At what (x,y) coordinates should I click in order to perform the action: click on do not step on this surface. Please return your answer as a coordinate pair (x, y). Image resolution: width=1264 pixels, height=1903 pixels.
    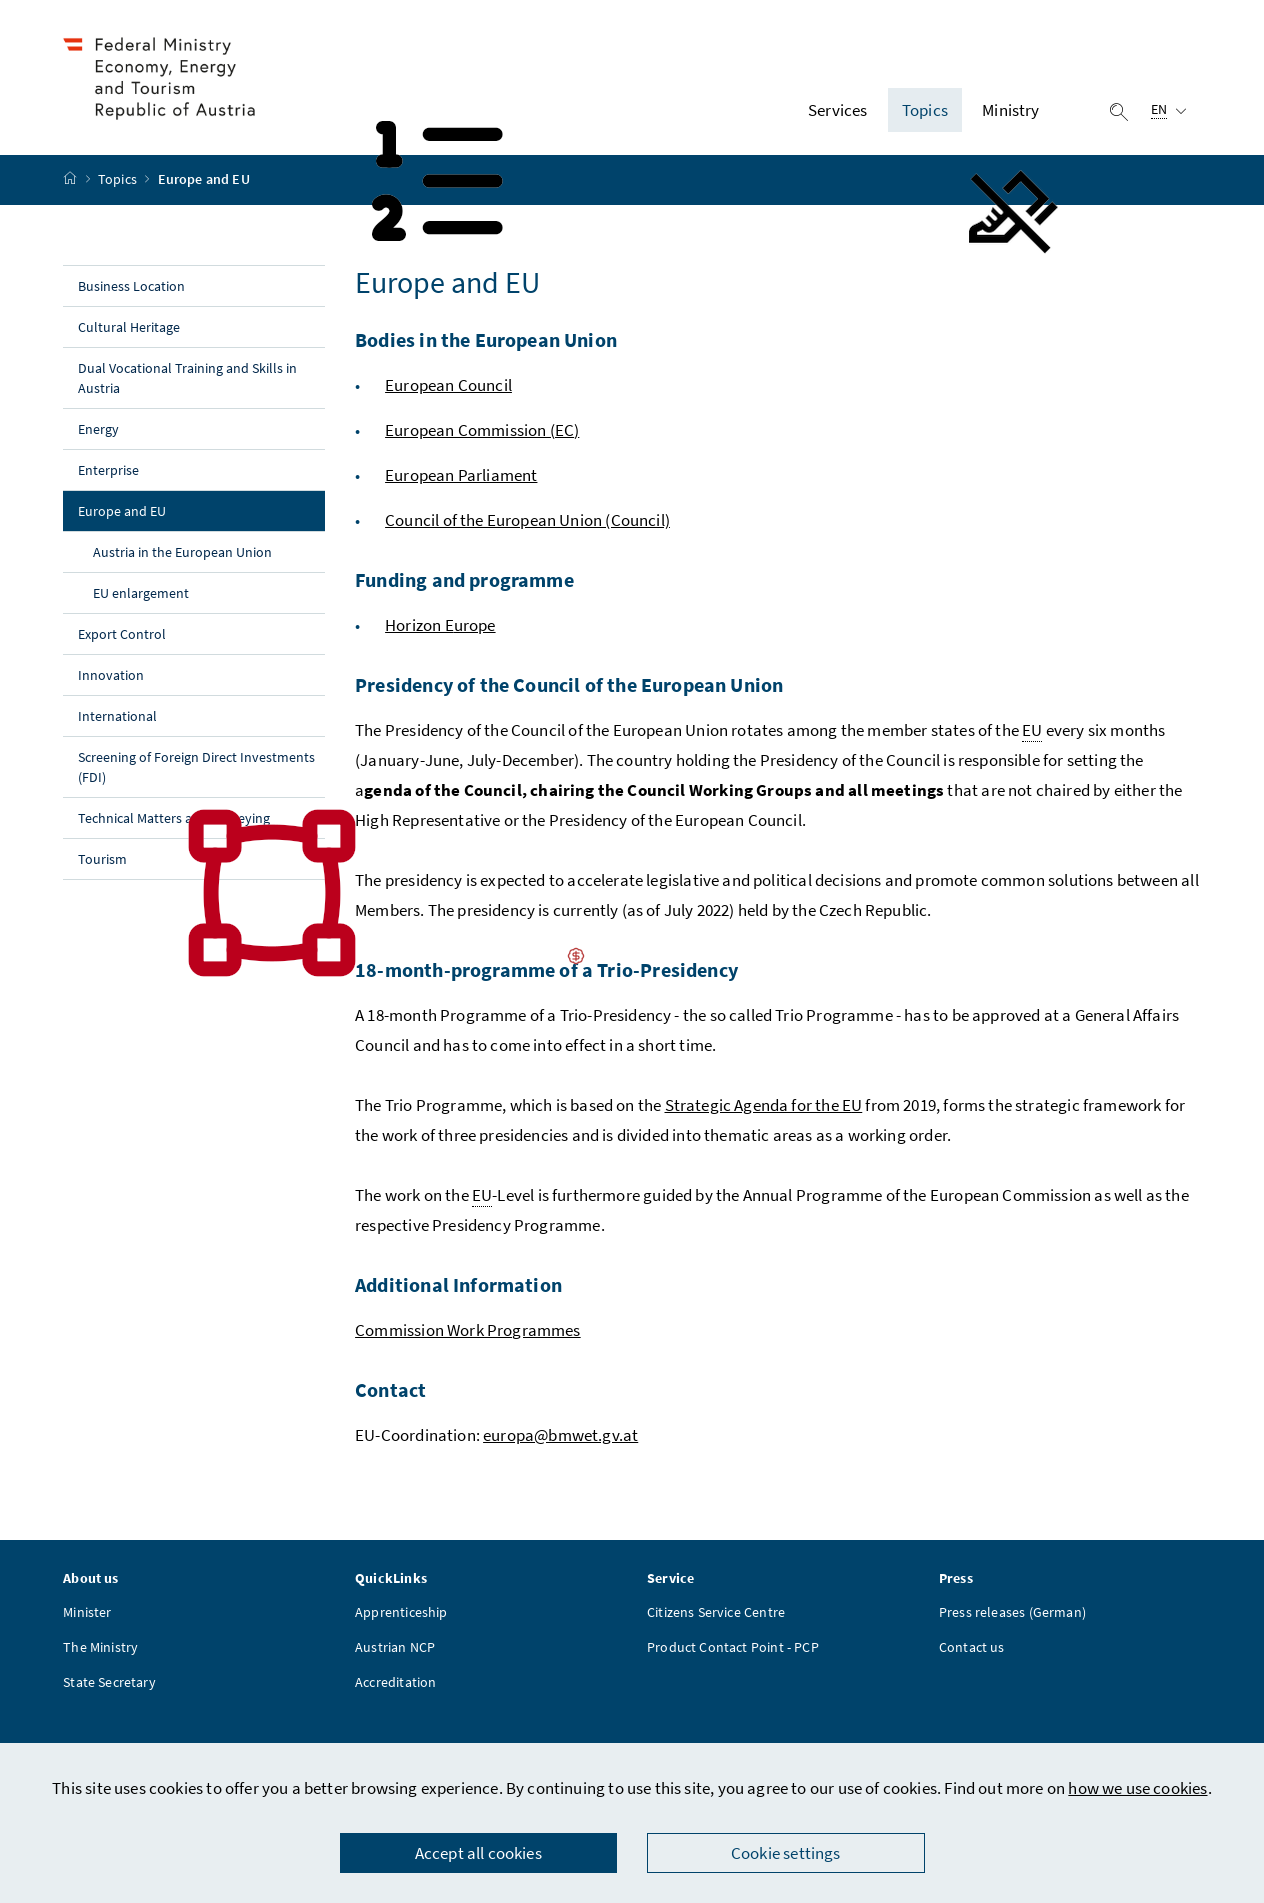
    Looking at the image, I should click on (1013, 210).